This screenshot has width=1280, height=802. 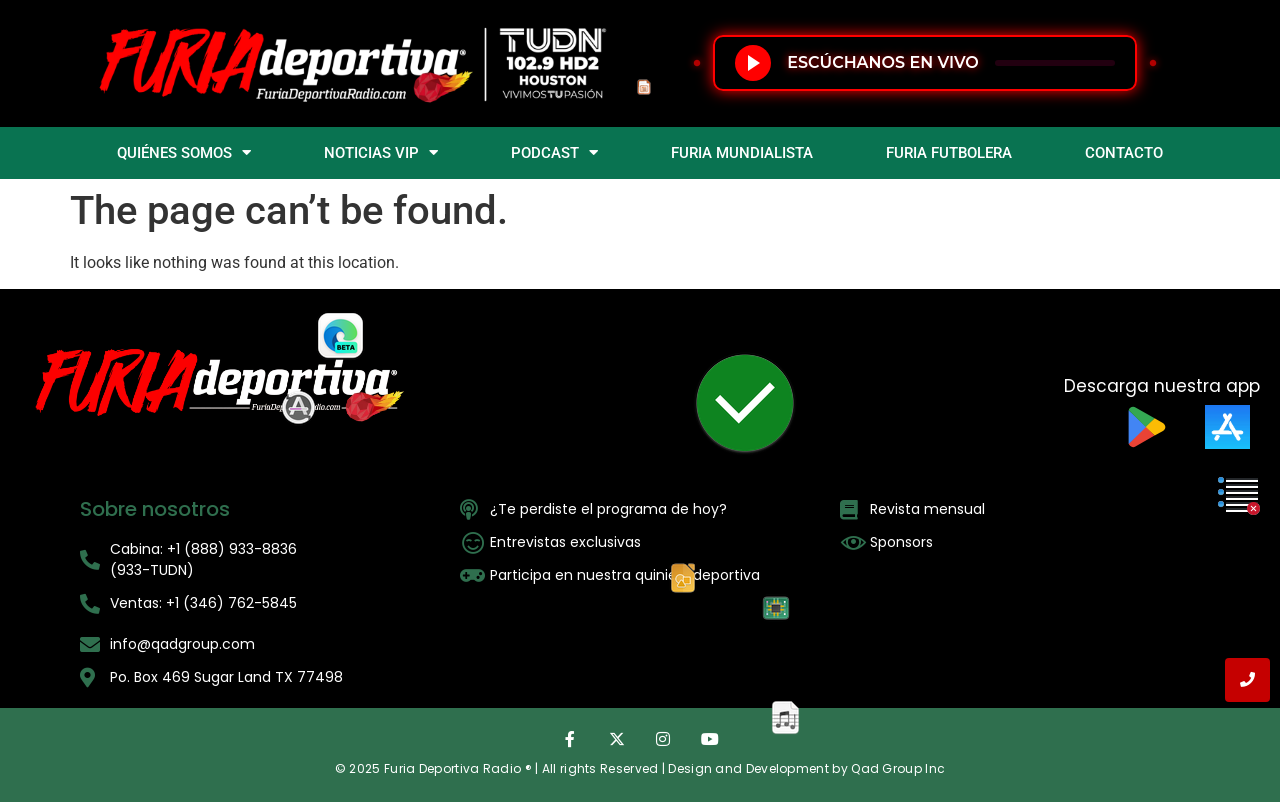 What do you see at coordinates (745, 403) in the screenshot?
I see `dropbox sync completed successfully` at bounding box center [745, 403].